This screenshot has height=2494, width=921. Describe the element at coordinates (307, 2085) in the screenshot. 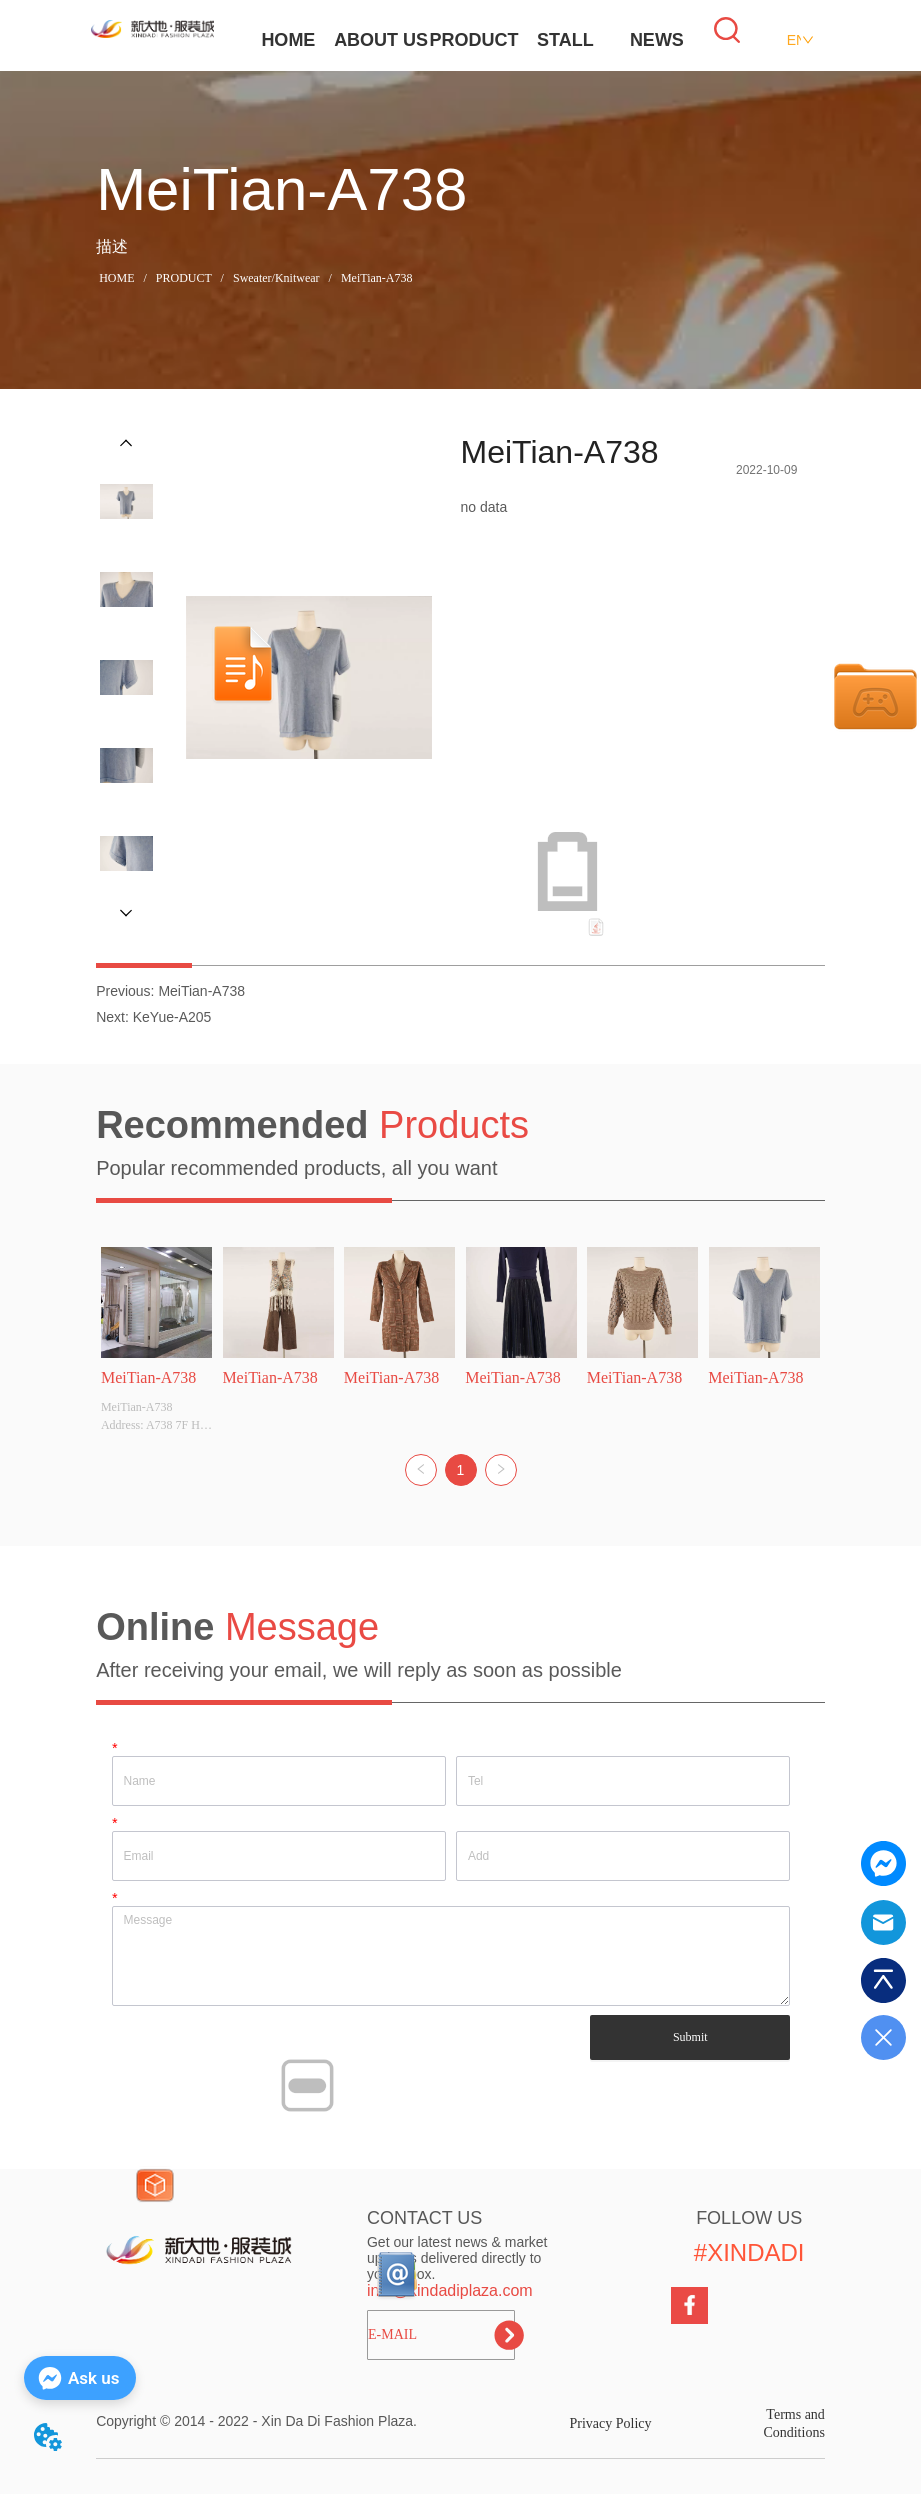

I see `indicates a partially selected or indeterminate checkbox state` at that location.